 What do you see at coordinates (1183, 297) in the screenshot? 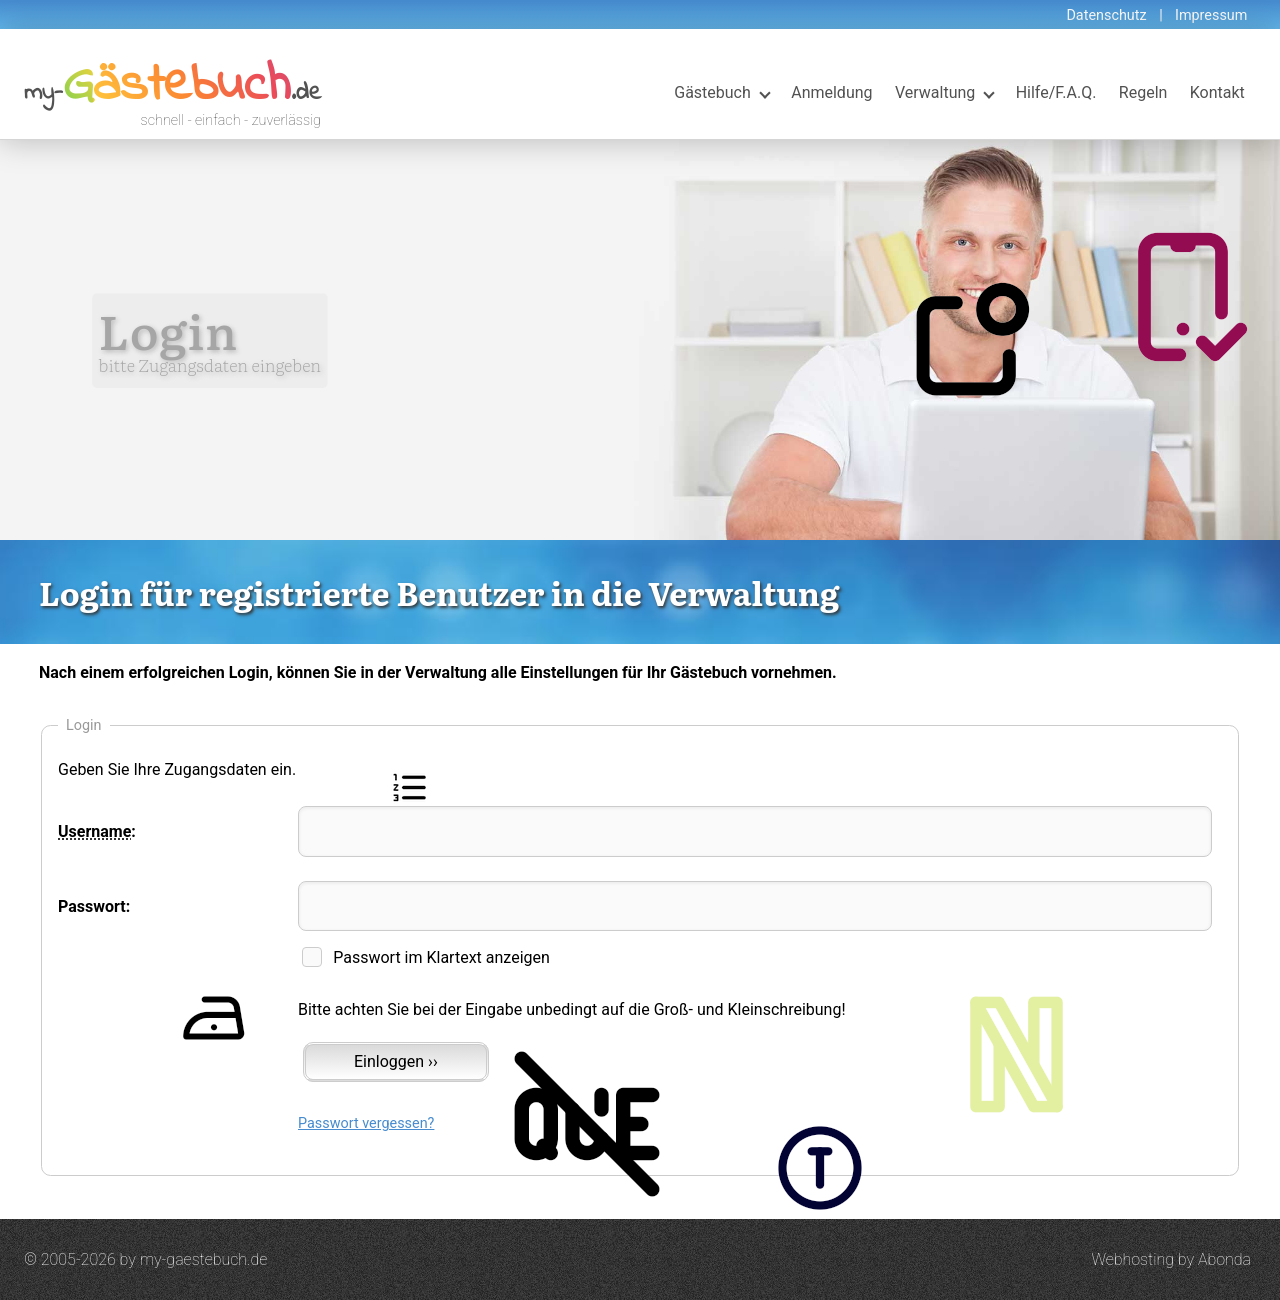
I see `mobile device verified successfully` at bounding box center [1183, 297].